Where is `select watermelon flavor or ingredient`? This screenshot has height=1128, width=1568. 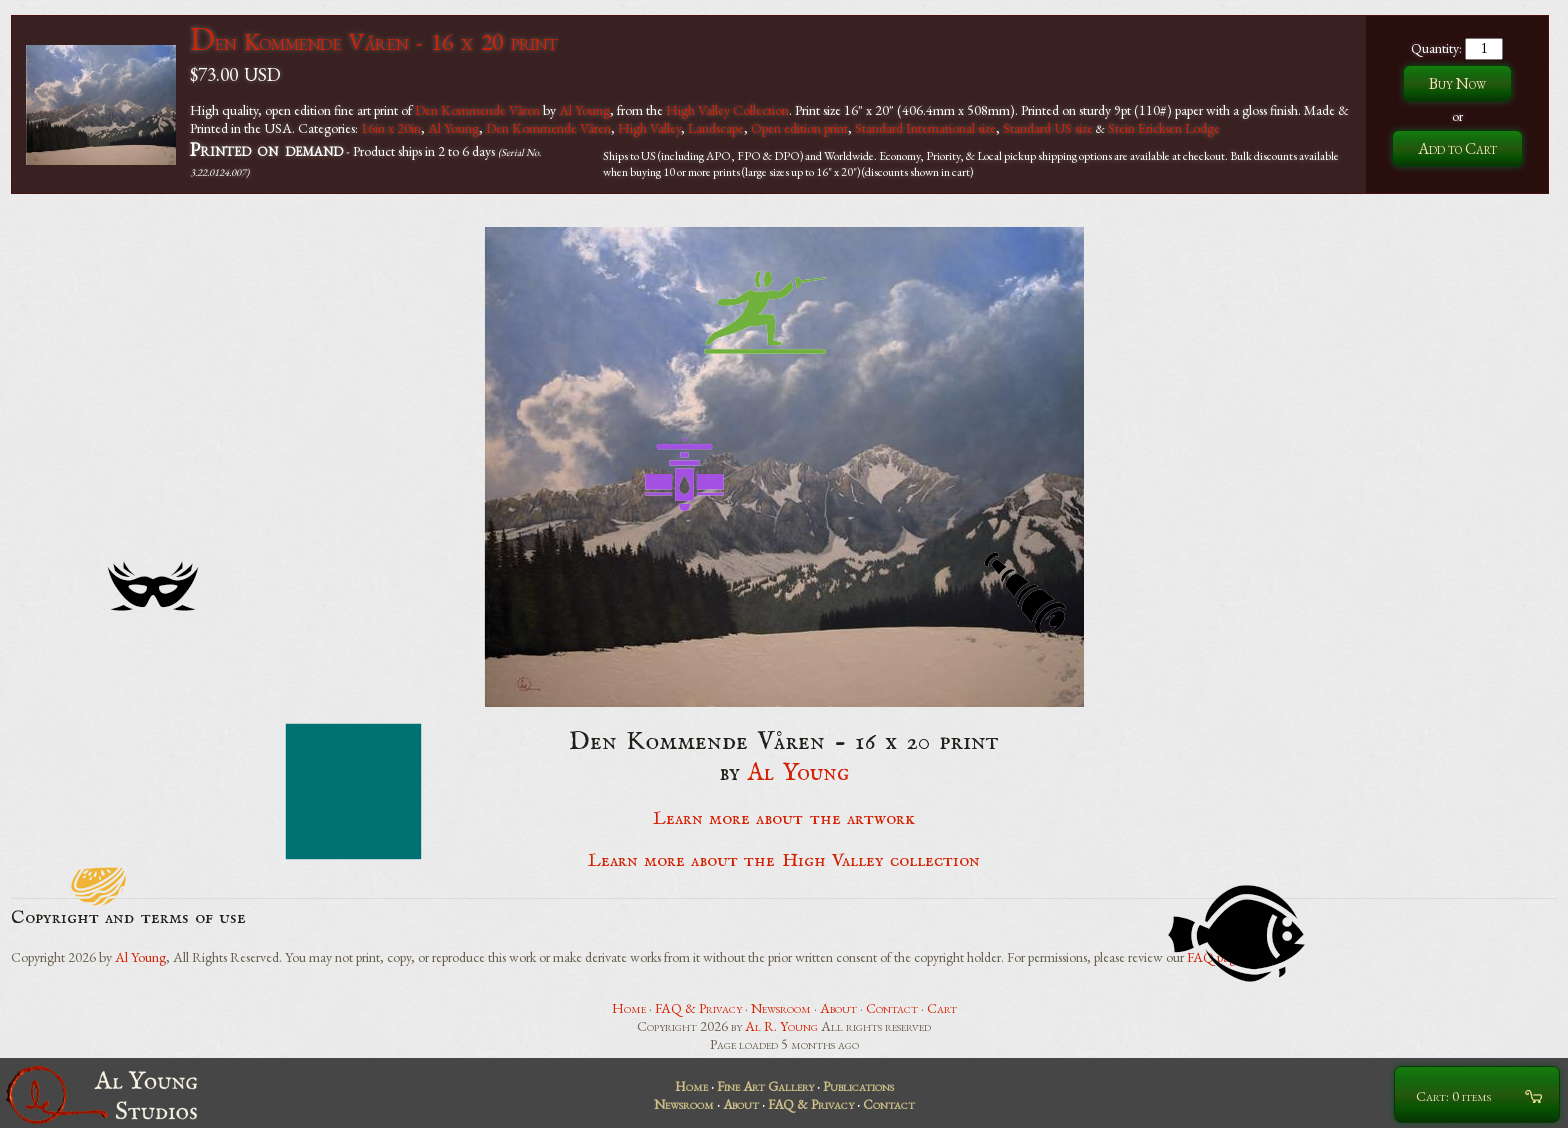
select watermelon flavor or ingredient is located at coordinates (98, 886).